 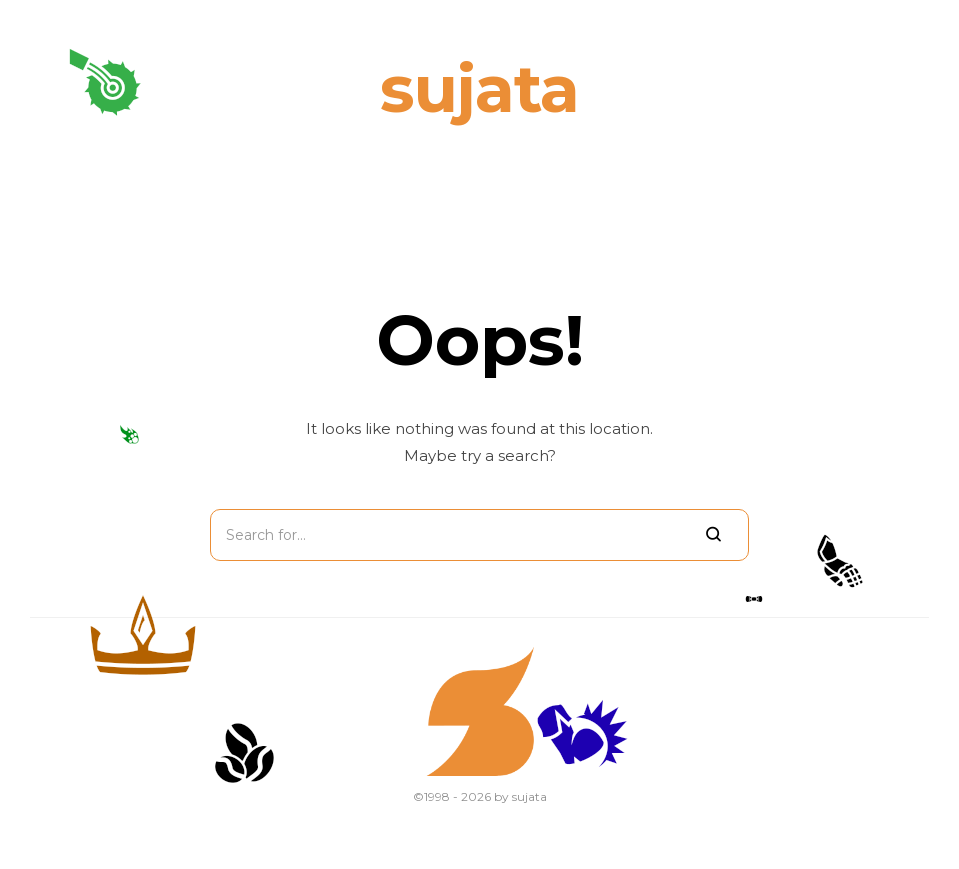 What do you see at coordinates (244, 752) in the screenshot?
I see `coffee or café-related feature` at bounding box center [244, 752].